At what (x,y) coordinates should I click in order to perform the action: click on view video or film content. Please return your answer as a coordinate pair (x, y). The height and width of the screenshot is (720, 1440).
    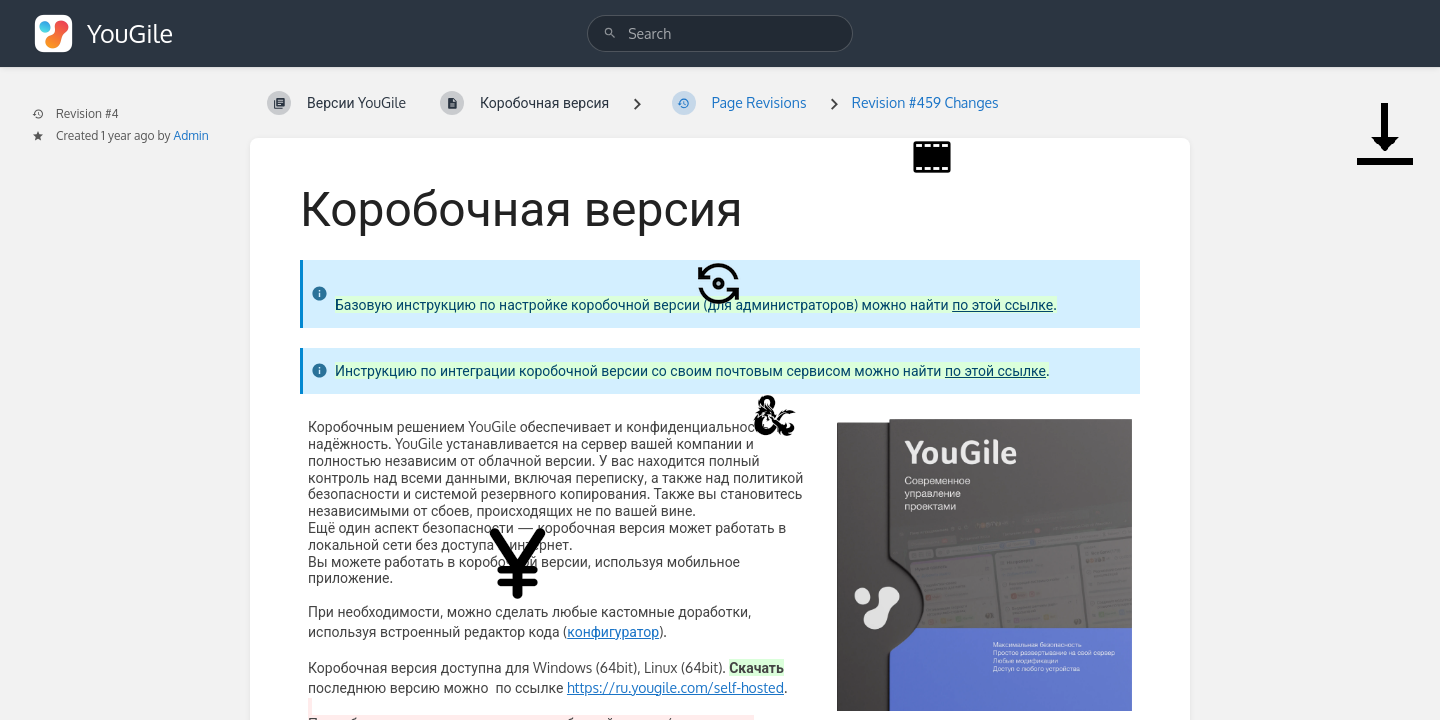
    Looking at the image, I should click on (932, 157).